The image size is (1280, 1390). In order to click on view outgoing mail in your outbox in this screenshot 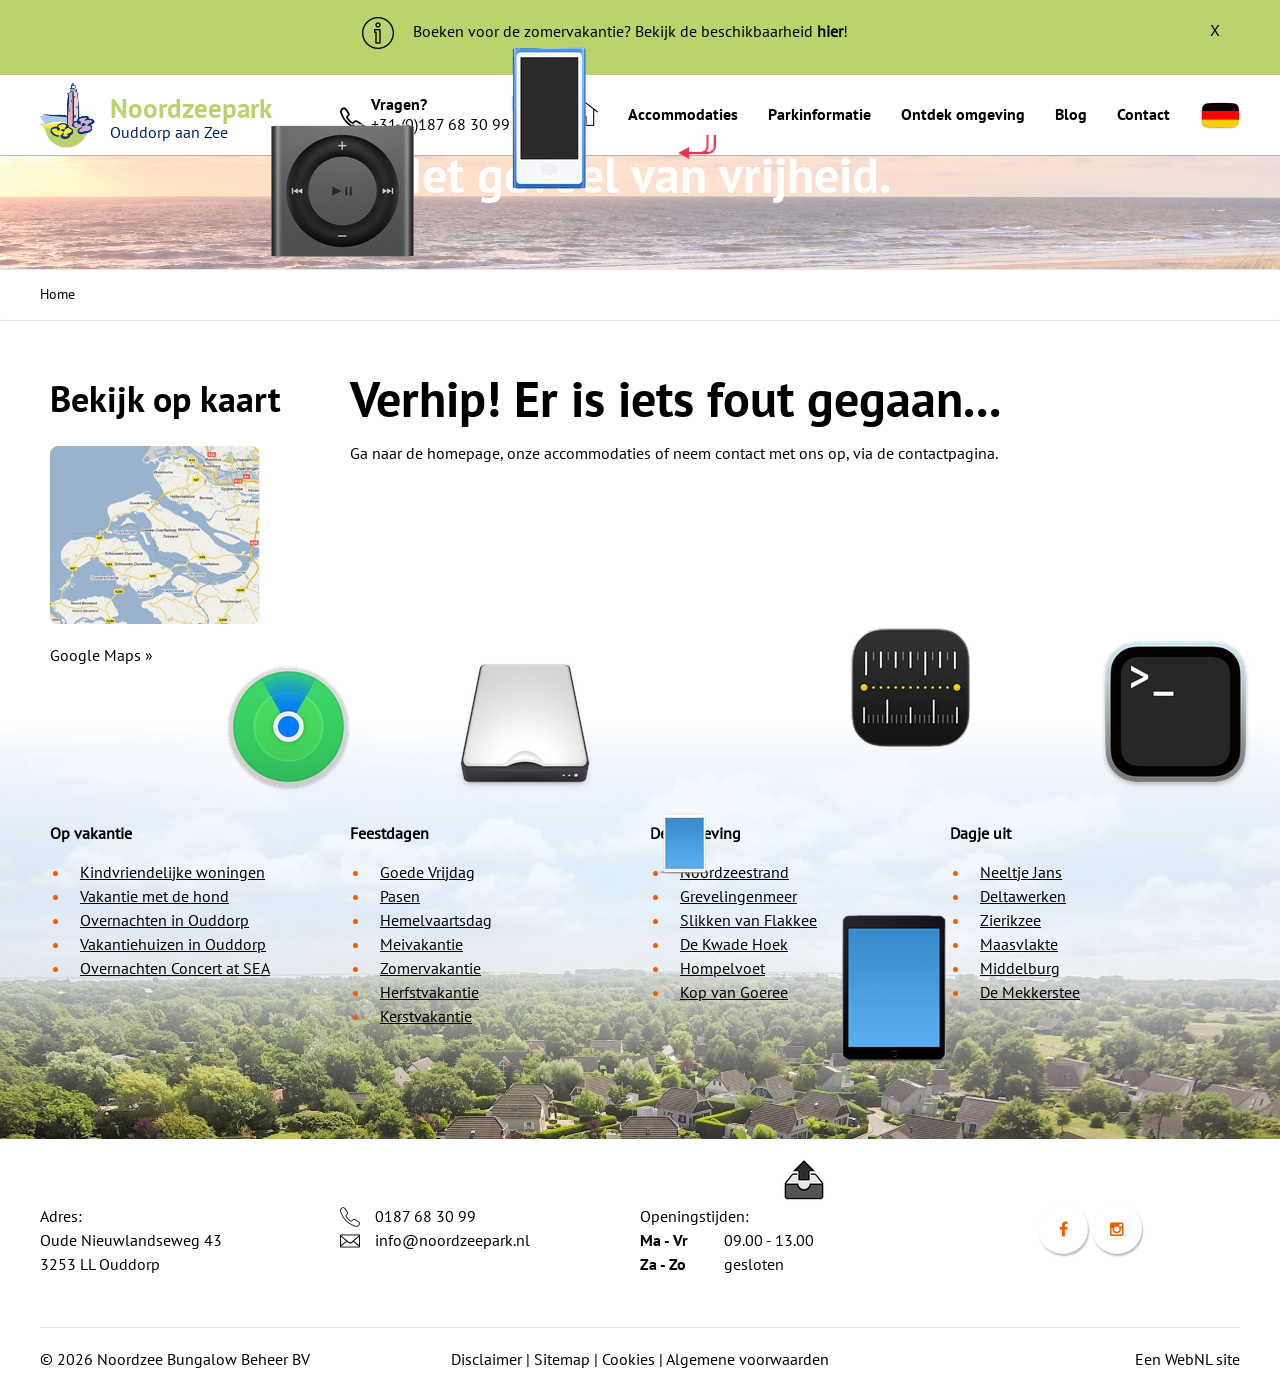, I will do `click(804, 1182)`.